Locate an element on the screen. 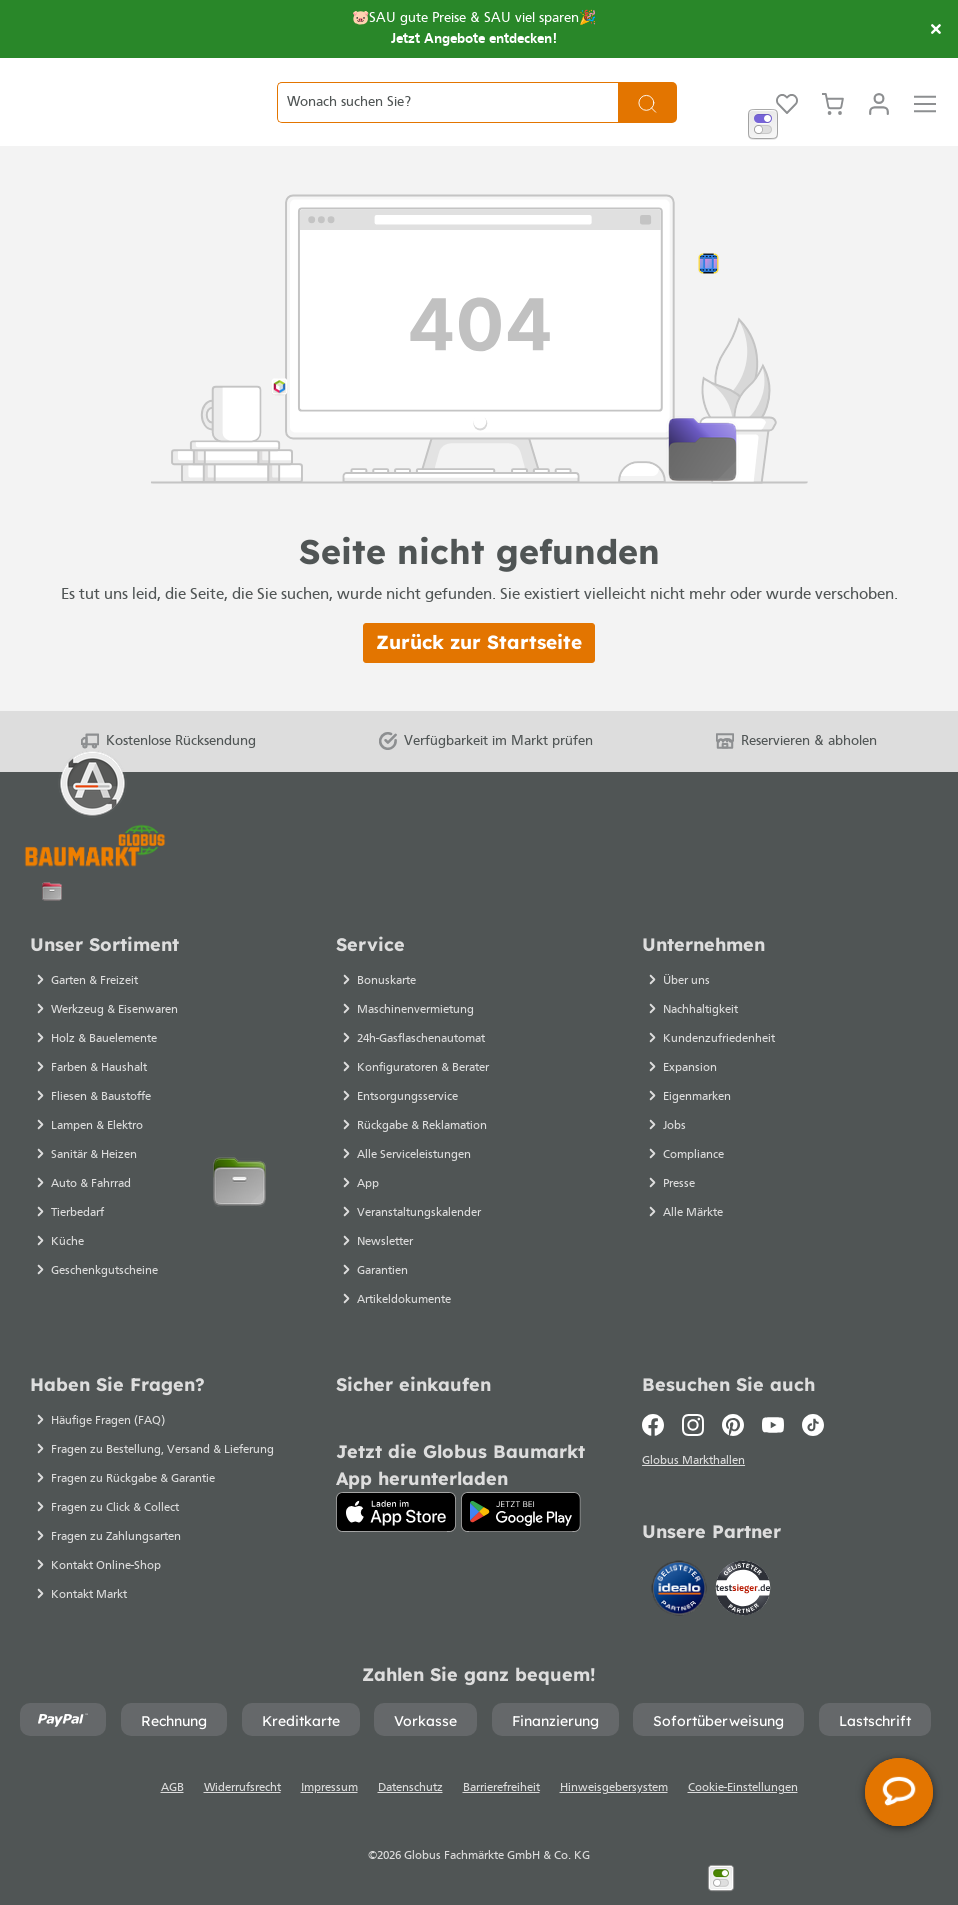 This screenshot has height=1905, width=958. open the file manager application is located at coordinates (52, 891).